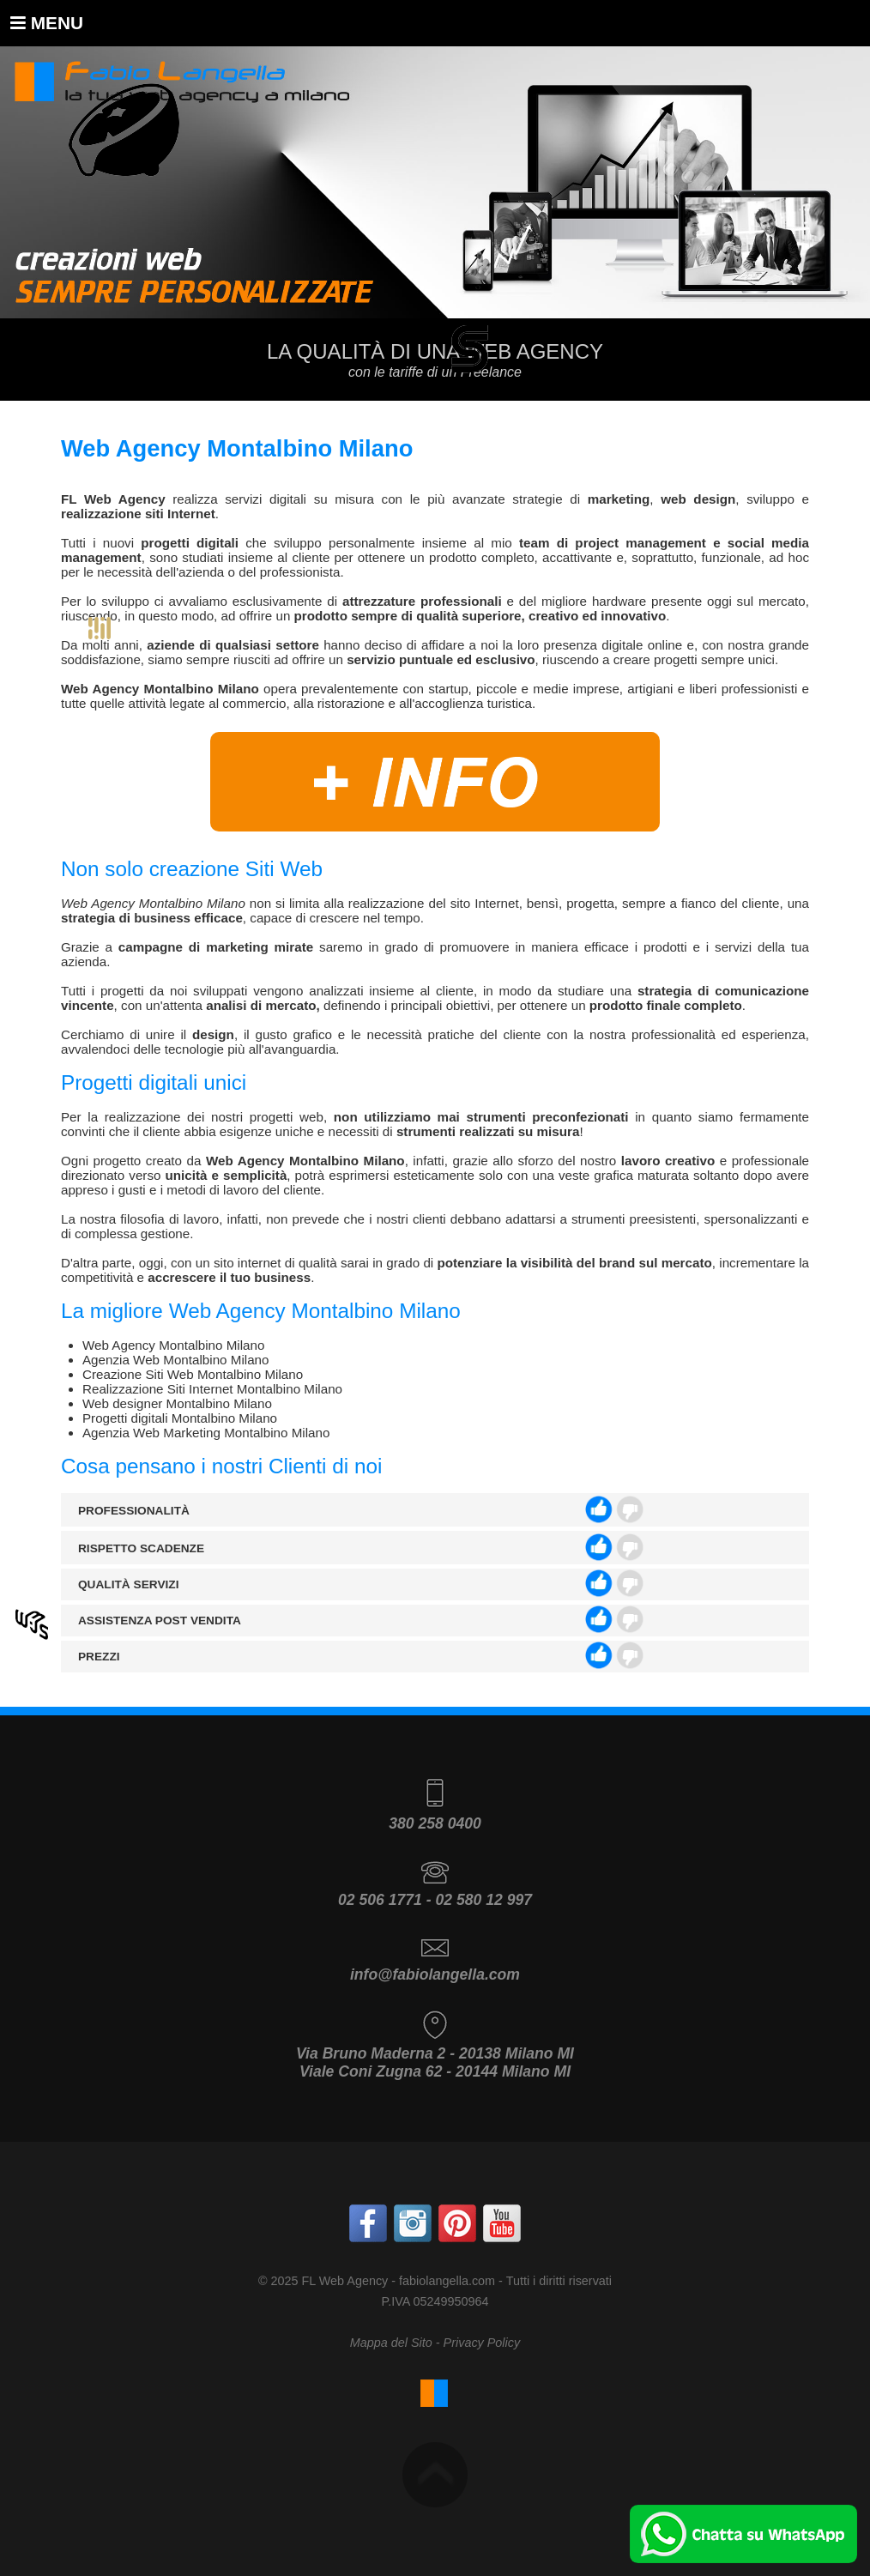 This screenshot has width=870, height=2576. I want to click on mediapipe framework or SDK integration, so click(100, 628).